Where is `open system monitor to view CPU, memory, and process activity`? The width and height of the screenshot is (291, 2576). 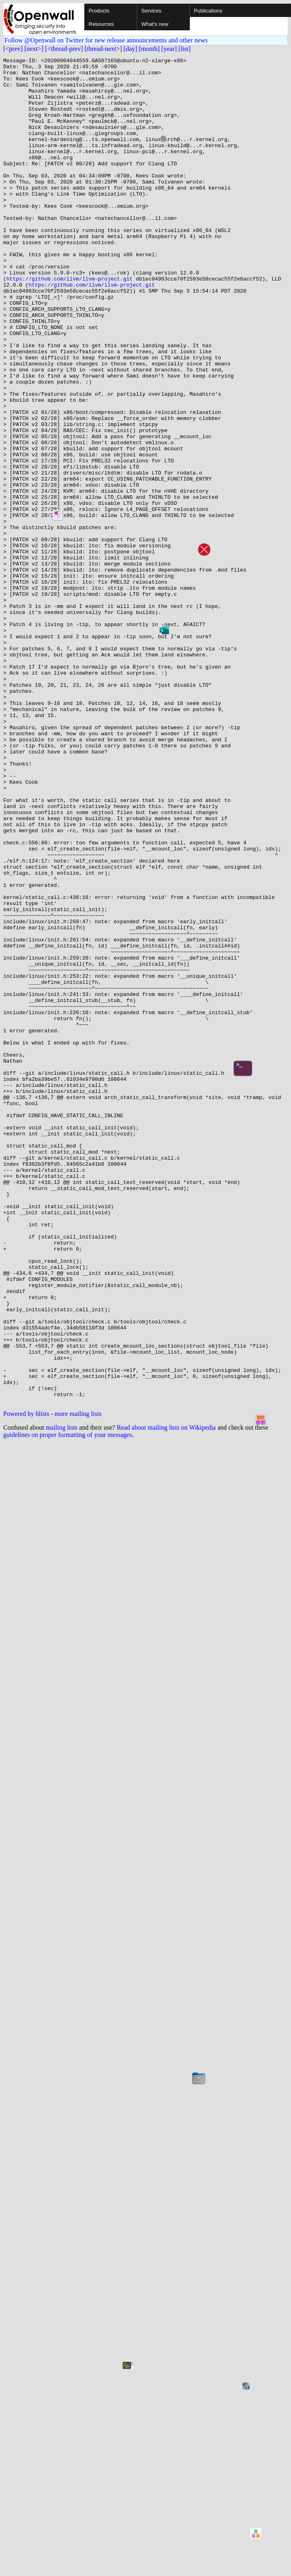 open system monitor to view CPU, memory, and process activity is located at coordinates (127, 2365).